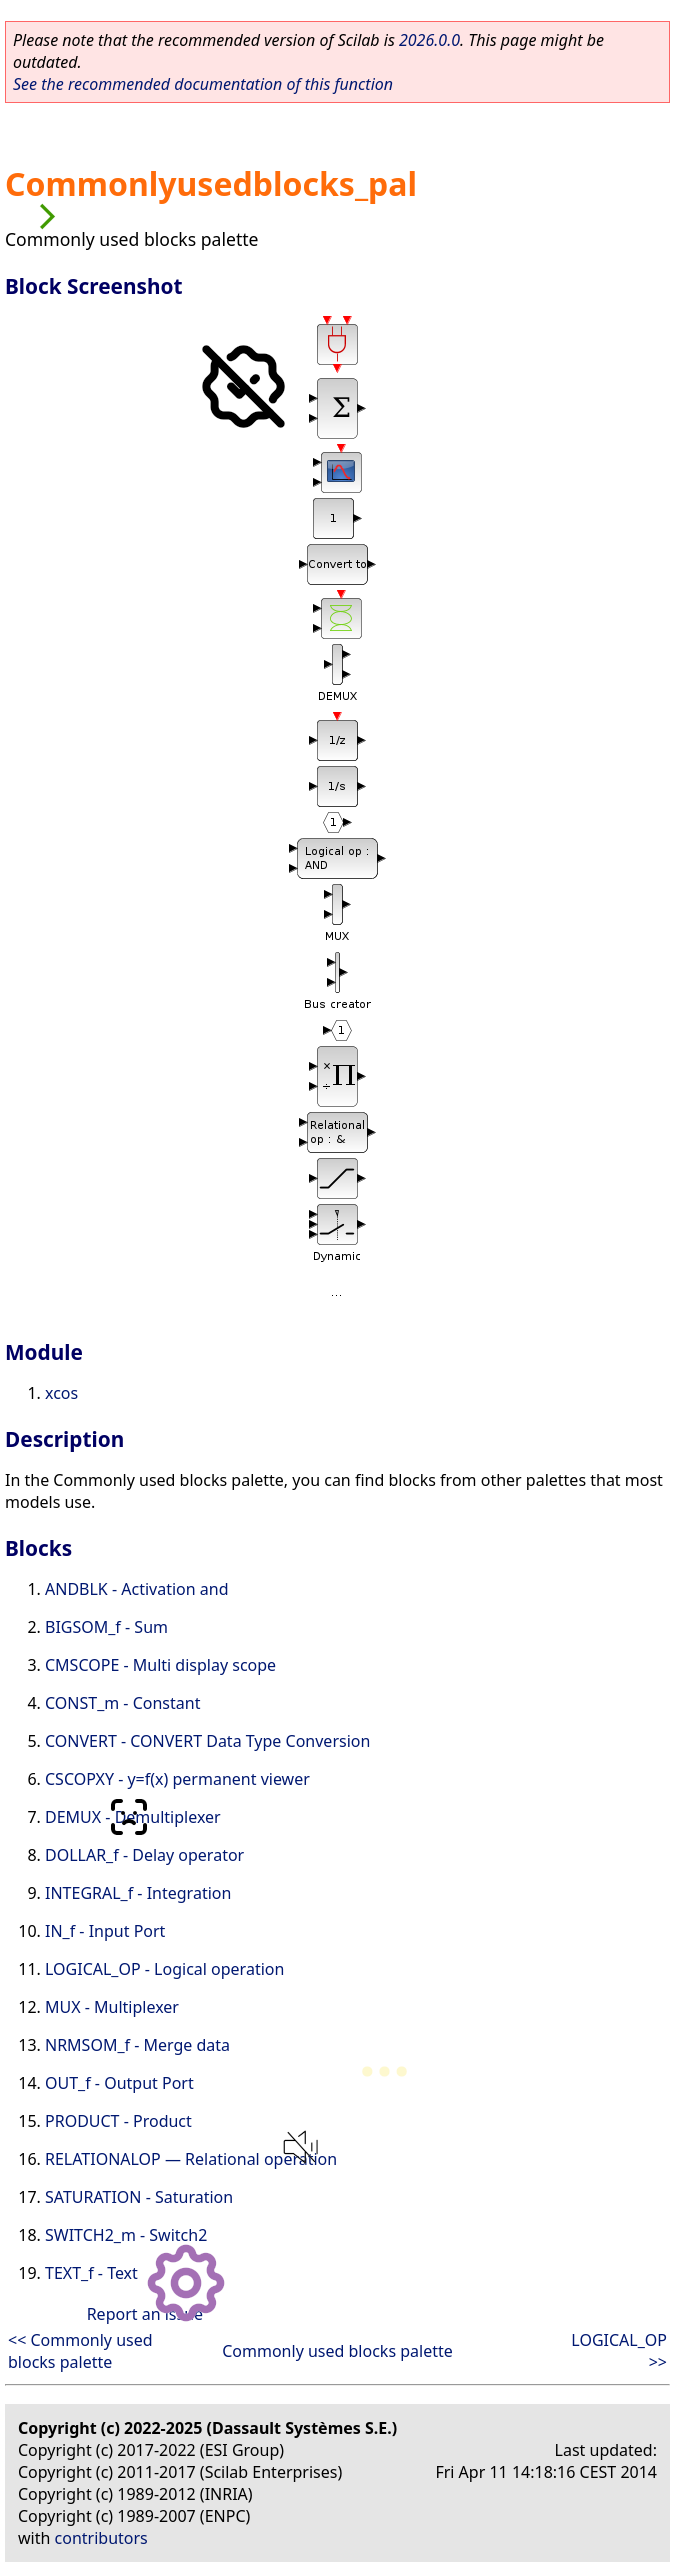  What do you see at coordinates (243, 386) in the screenshot?
I see `discount or promotion unavailable` at bounding box center [243, 386].